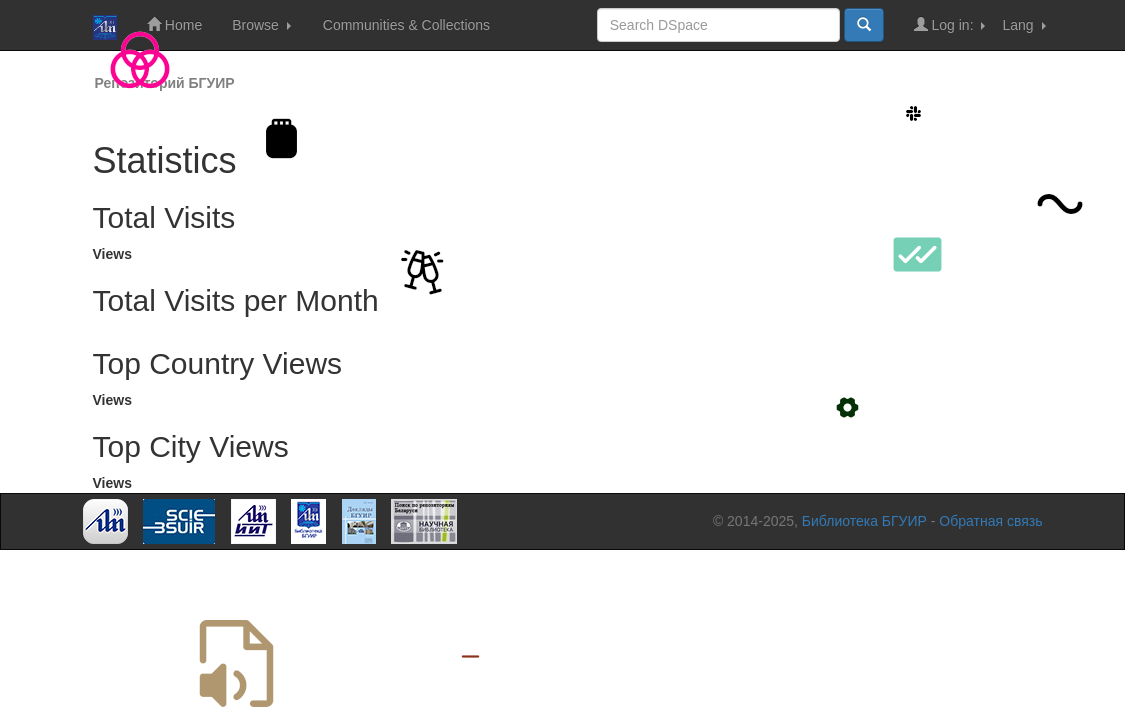 The height and width of the screenshot is (720, 1125). What do you see at coordinates (917, 254) in the screenshot?
I see `indicates multiple items selected or completed` at bounding box center [917, 254].